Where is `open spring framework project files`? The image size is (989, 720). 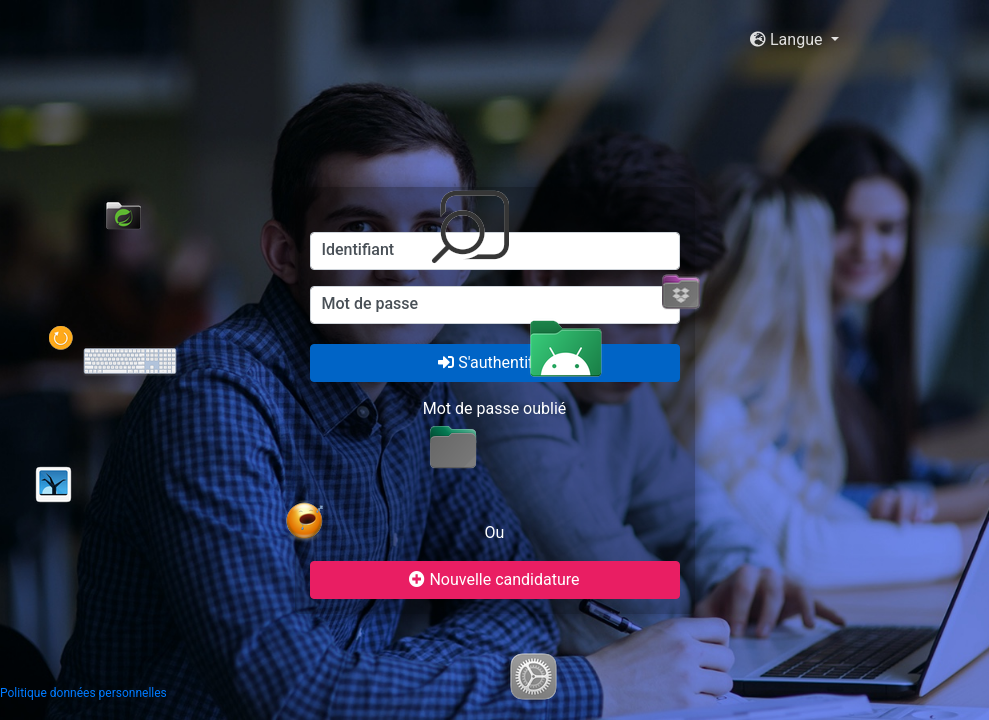
open spring framework project files is located at coordinates (123, 216).